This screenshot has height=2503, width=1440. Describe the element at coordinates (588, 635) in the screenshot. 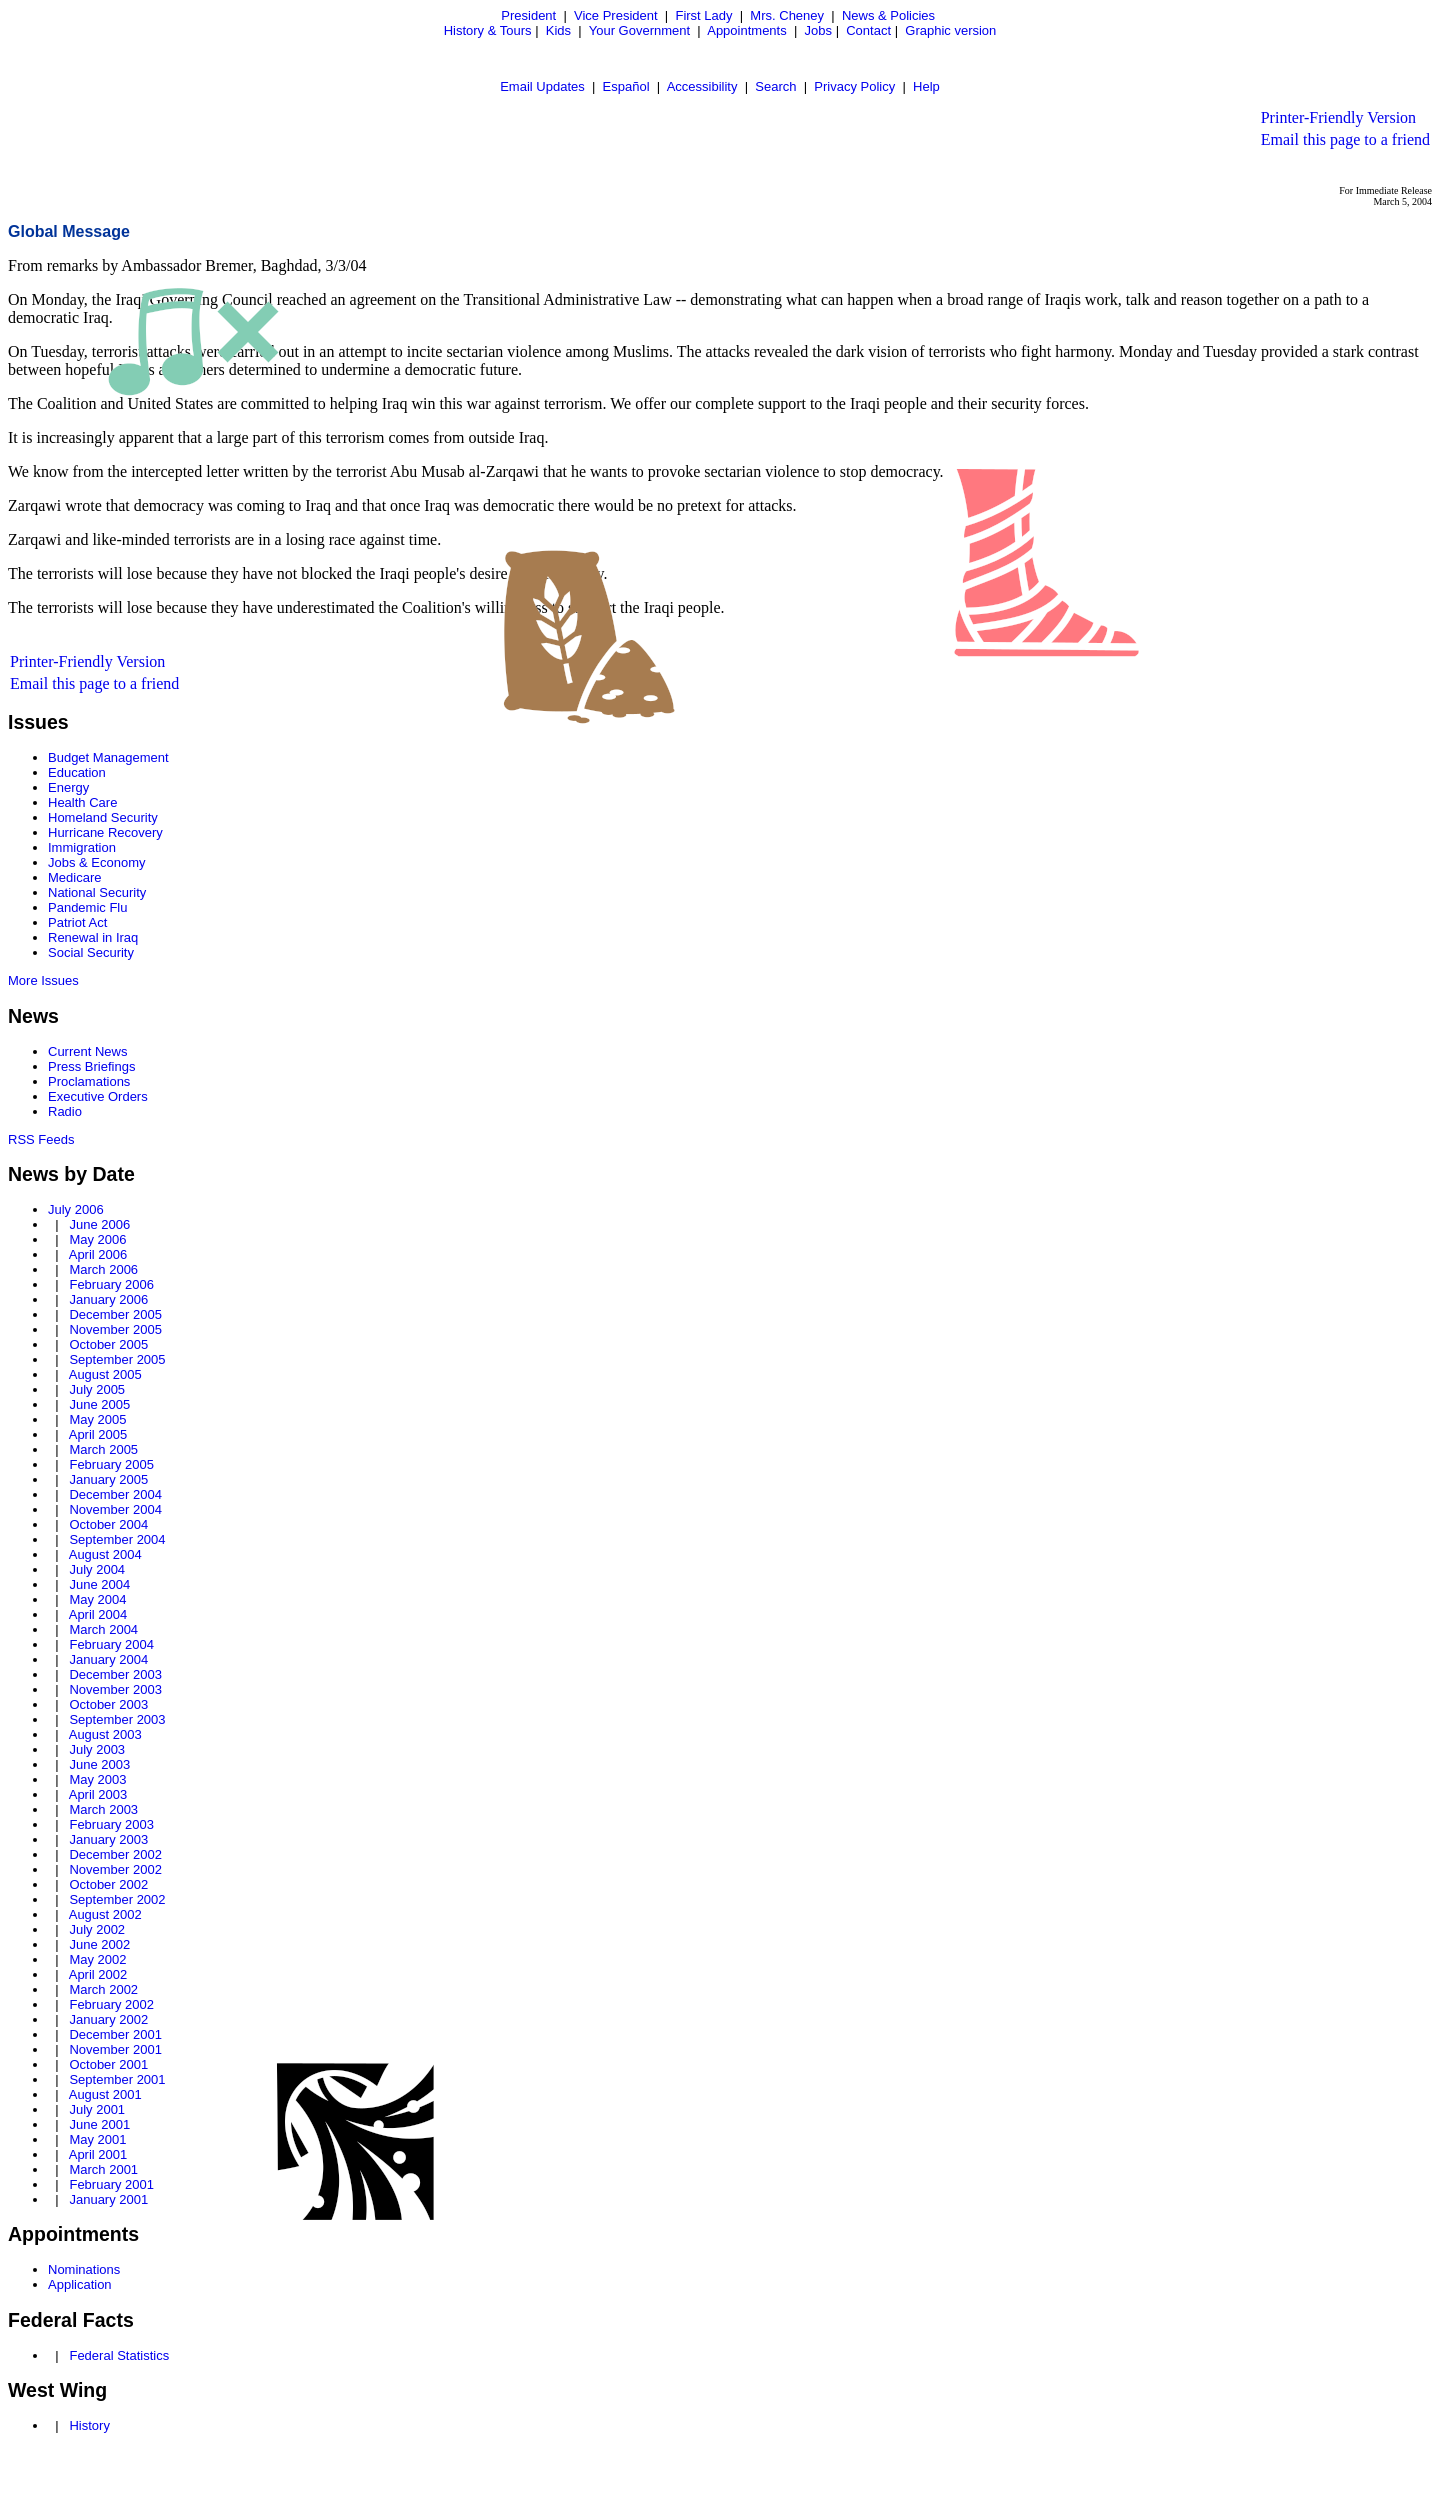

I see `indicates grain or wheat ingredient` at that location.